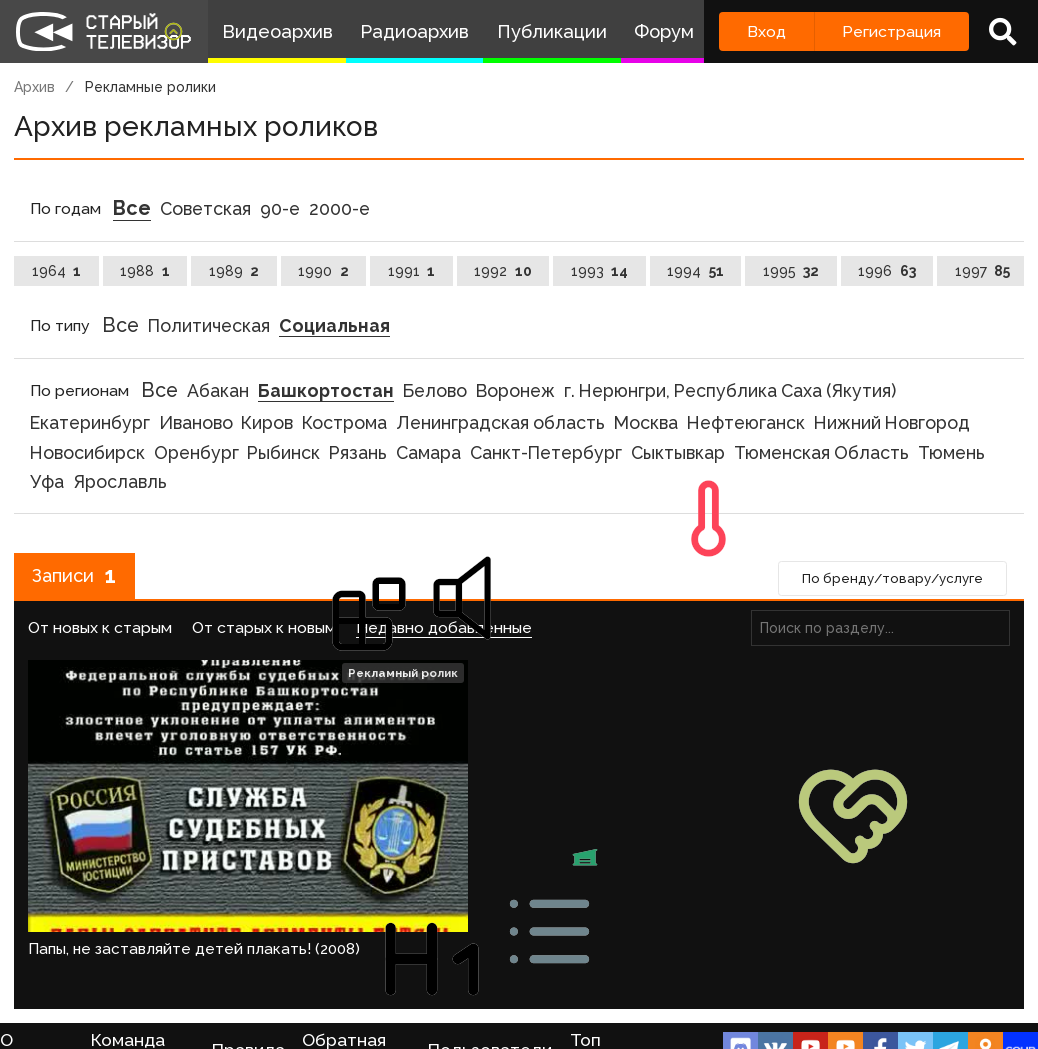  Describe the element at coordinates (585, 858) in the screenshot. I see `access warehouse or storage inventory` at that location.